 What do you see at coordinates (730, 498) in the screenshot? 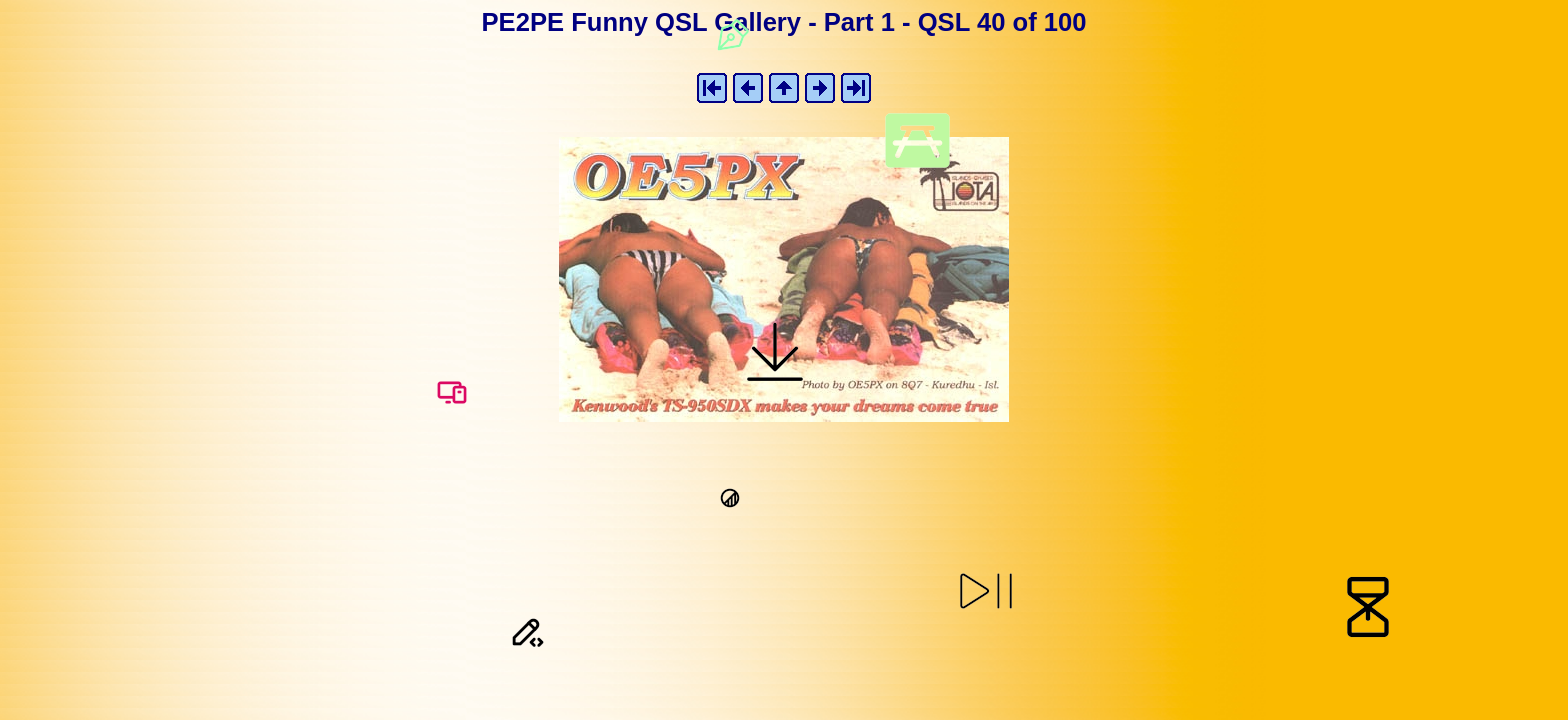
I see `toggle half-tone or contrast display mode` at bounding box center [730, 498].